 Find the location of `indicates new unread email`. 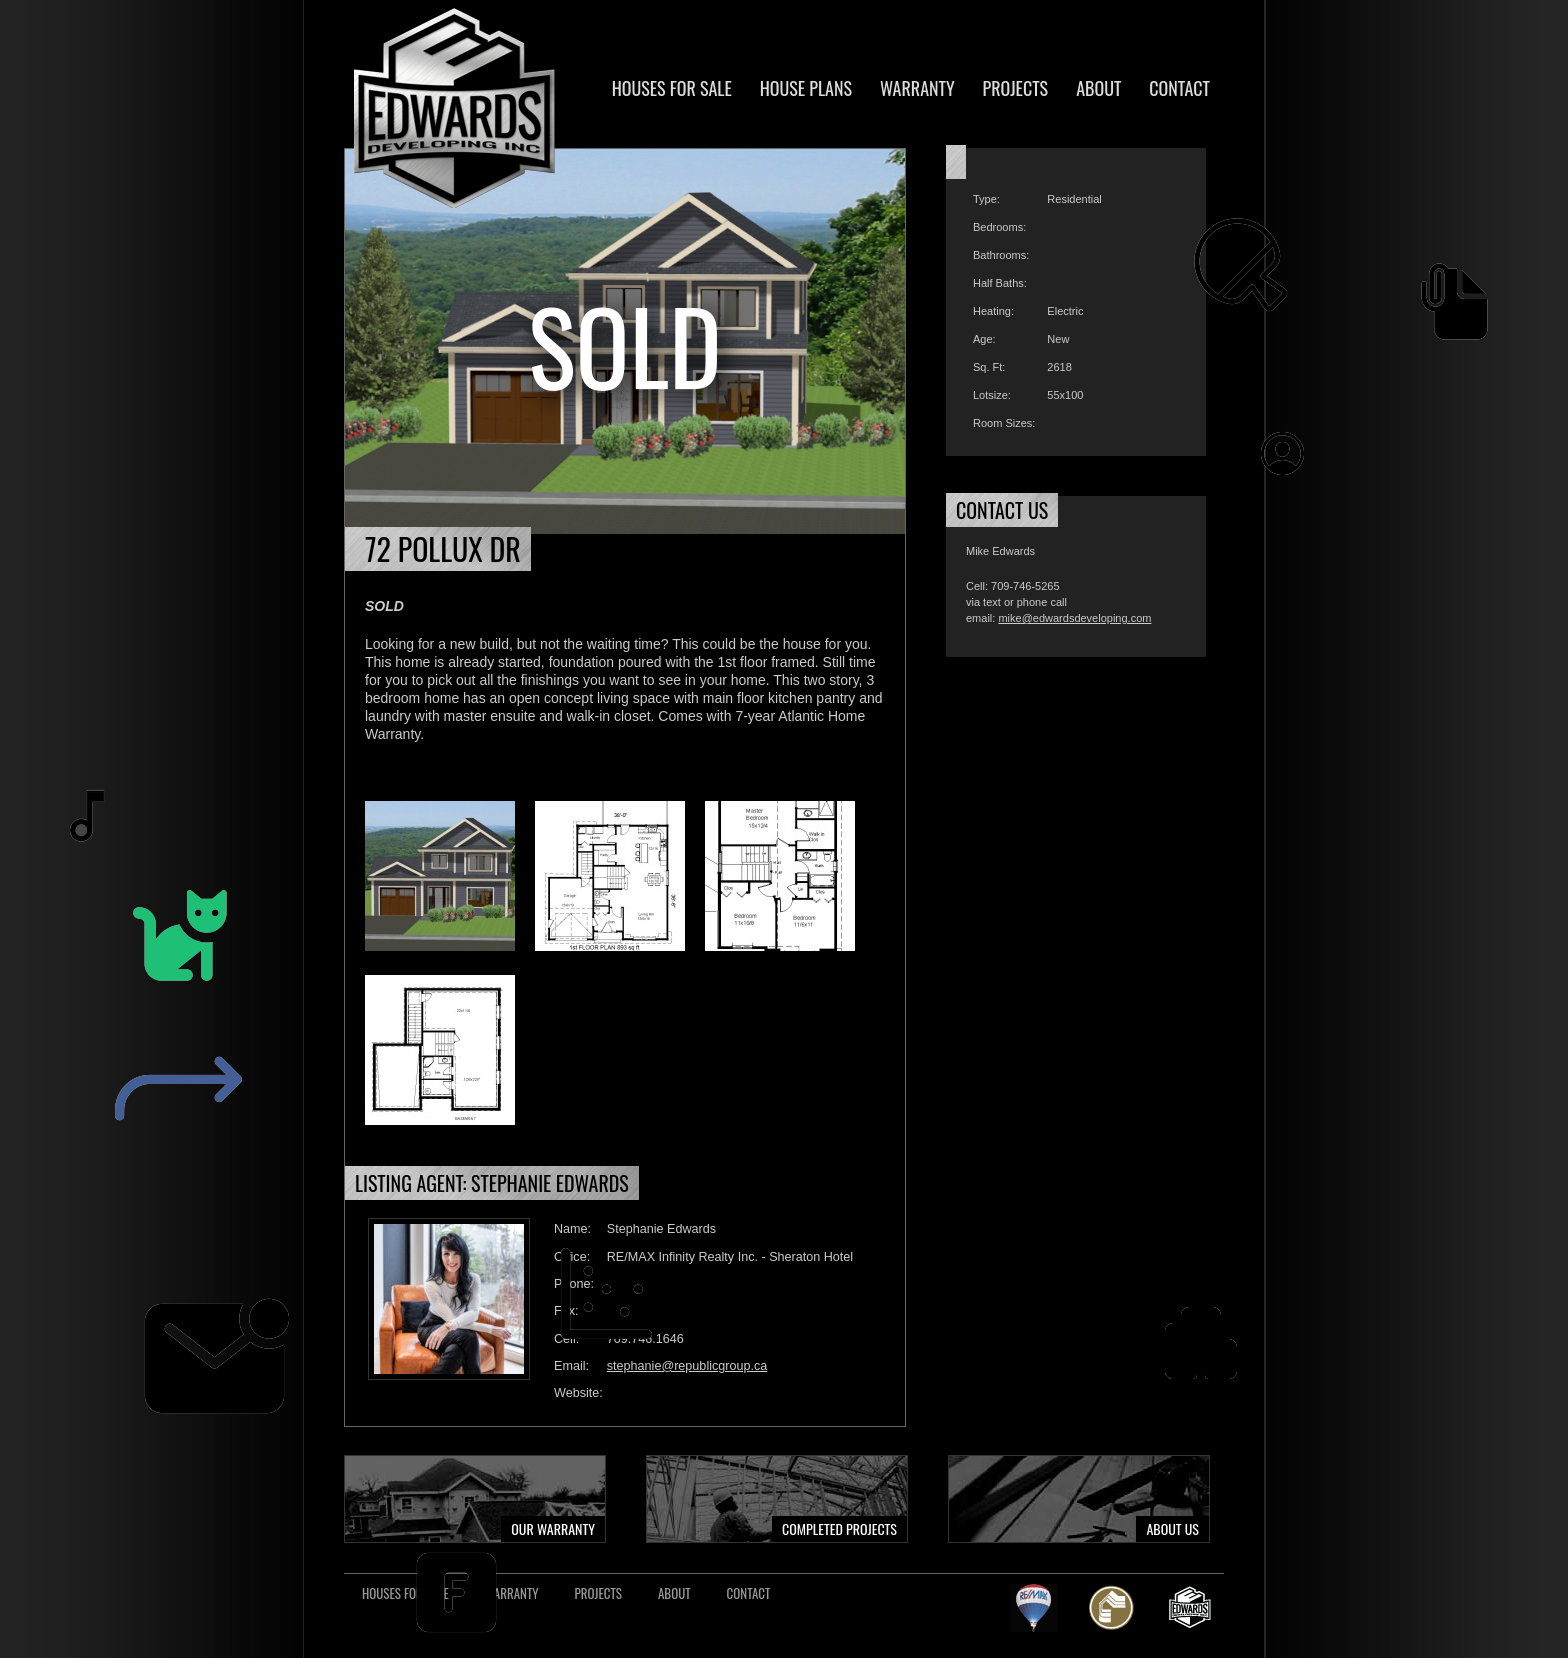

indicates new unread email is located at coordinates (214, 1358).